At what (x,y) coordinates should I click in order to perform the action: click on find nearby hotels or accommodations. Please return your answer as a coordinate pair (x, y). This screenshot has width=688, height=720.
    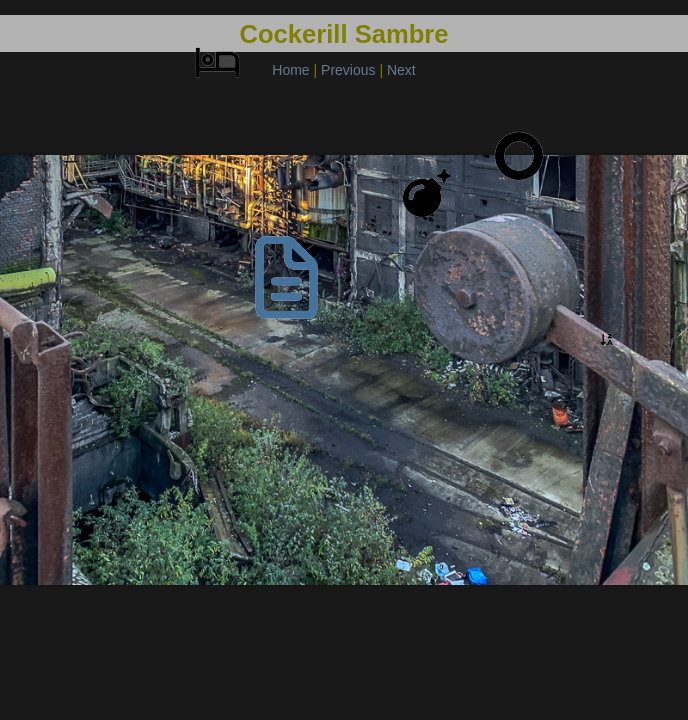
    Looking at the image, I should click on (217, 61).